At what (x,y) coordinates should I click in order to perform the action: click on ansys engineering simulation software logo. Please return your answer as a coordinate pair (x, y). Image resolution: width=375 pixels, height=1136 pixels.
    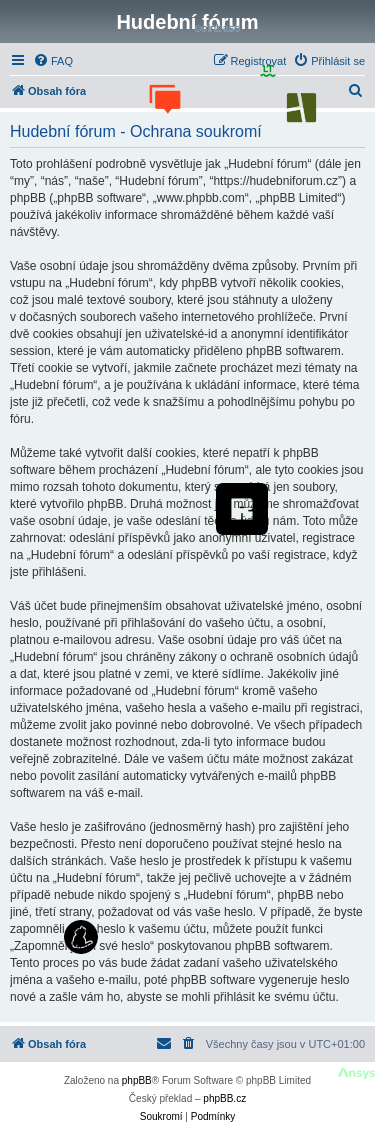
    Looking at the image, I should click on (356, 1073).